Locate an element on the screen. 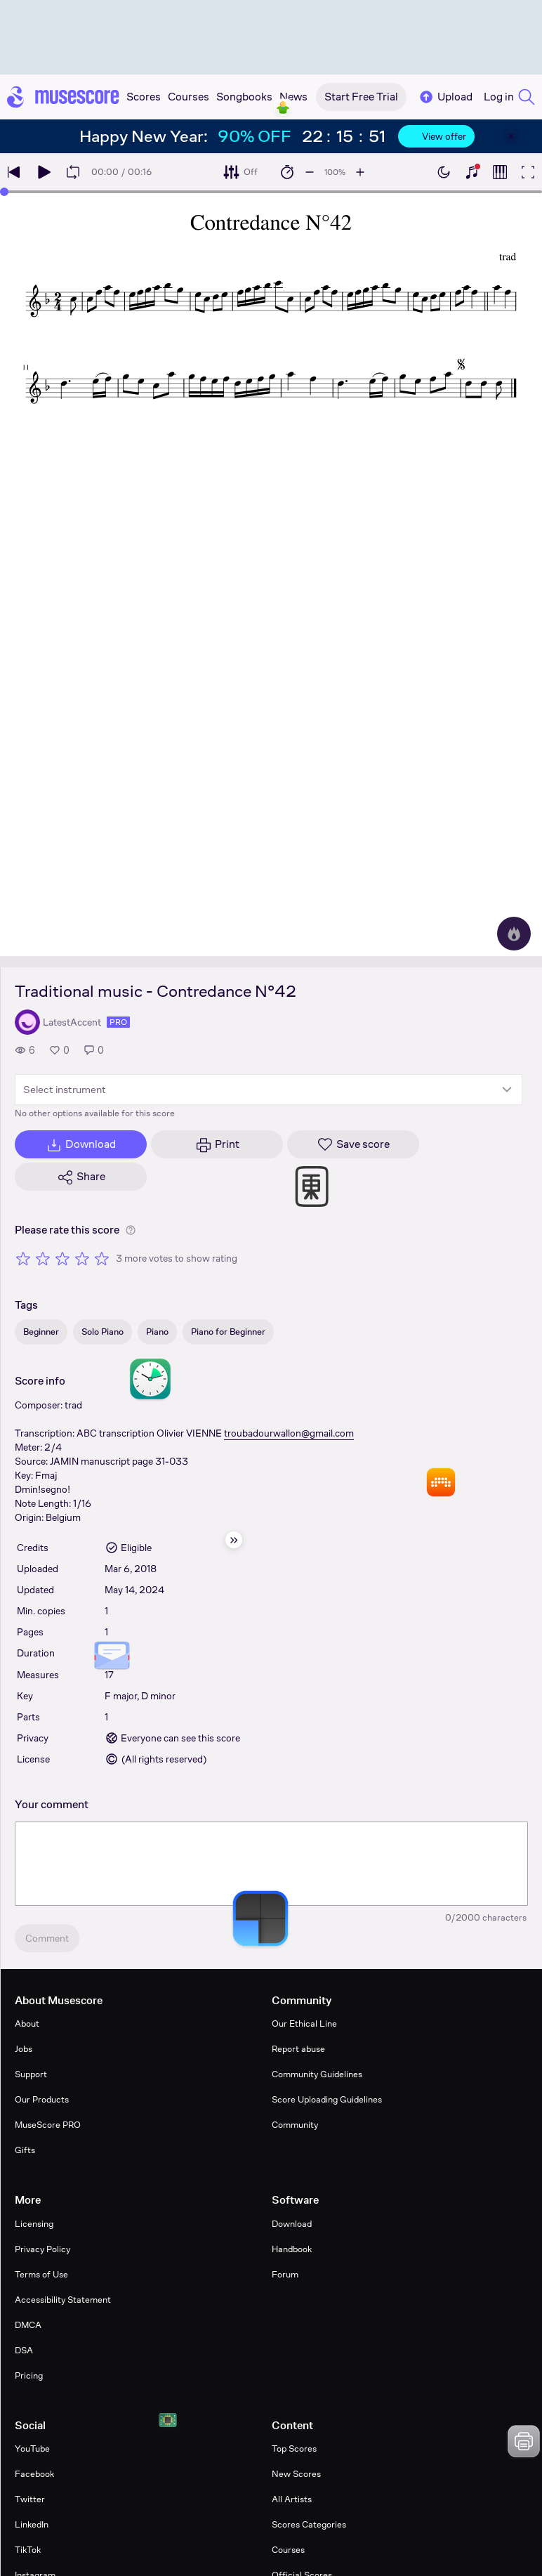 The width and height of the screenshot is (542, 2576). open bitwig studio music production software is located at coordinates (441, 1482).